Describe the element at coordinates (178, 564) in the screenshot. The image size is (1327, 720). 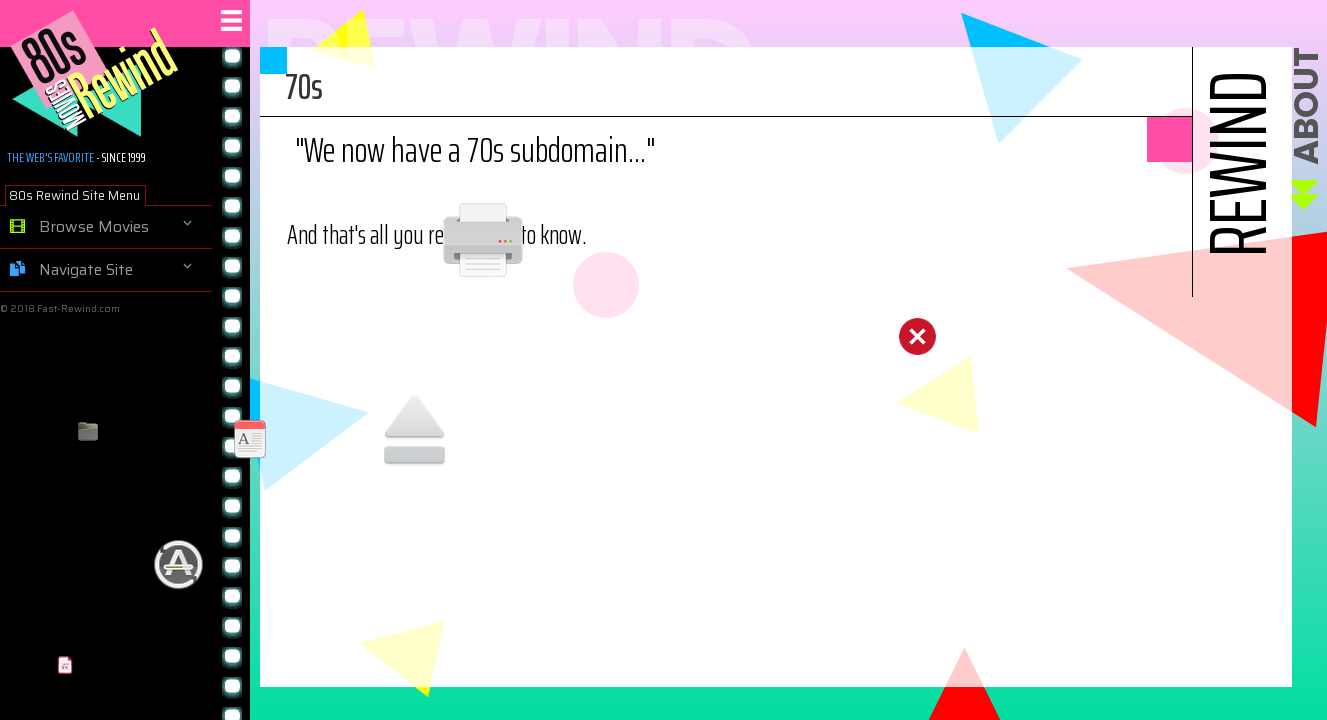
I see `check for available software updates` at that location.